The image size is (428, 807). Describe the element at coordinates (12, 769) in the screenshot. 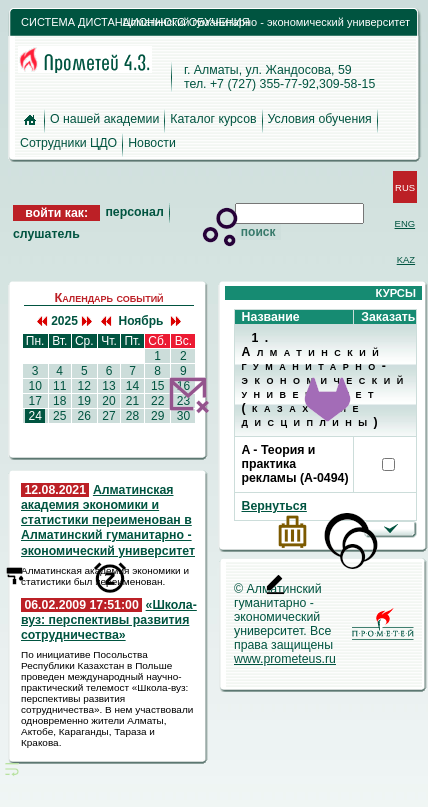

I see `toggle text wrapping in editor` at that location.